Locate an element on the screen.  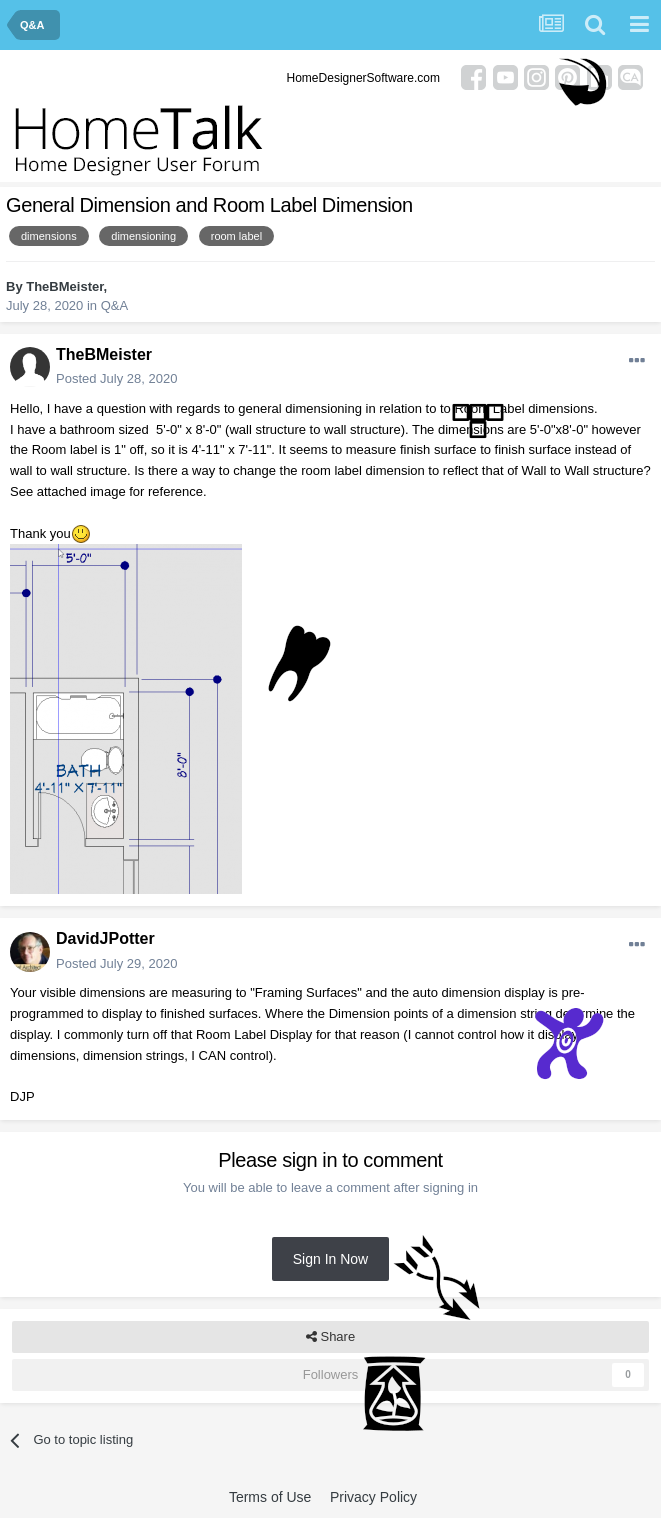
access dental health information is located at coordinates (299, 663).